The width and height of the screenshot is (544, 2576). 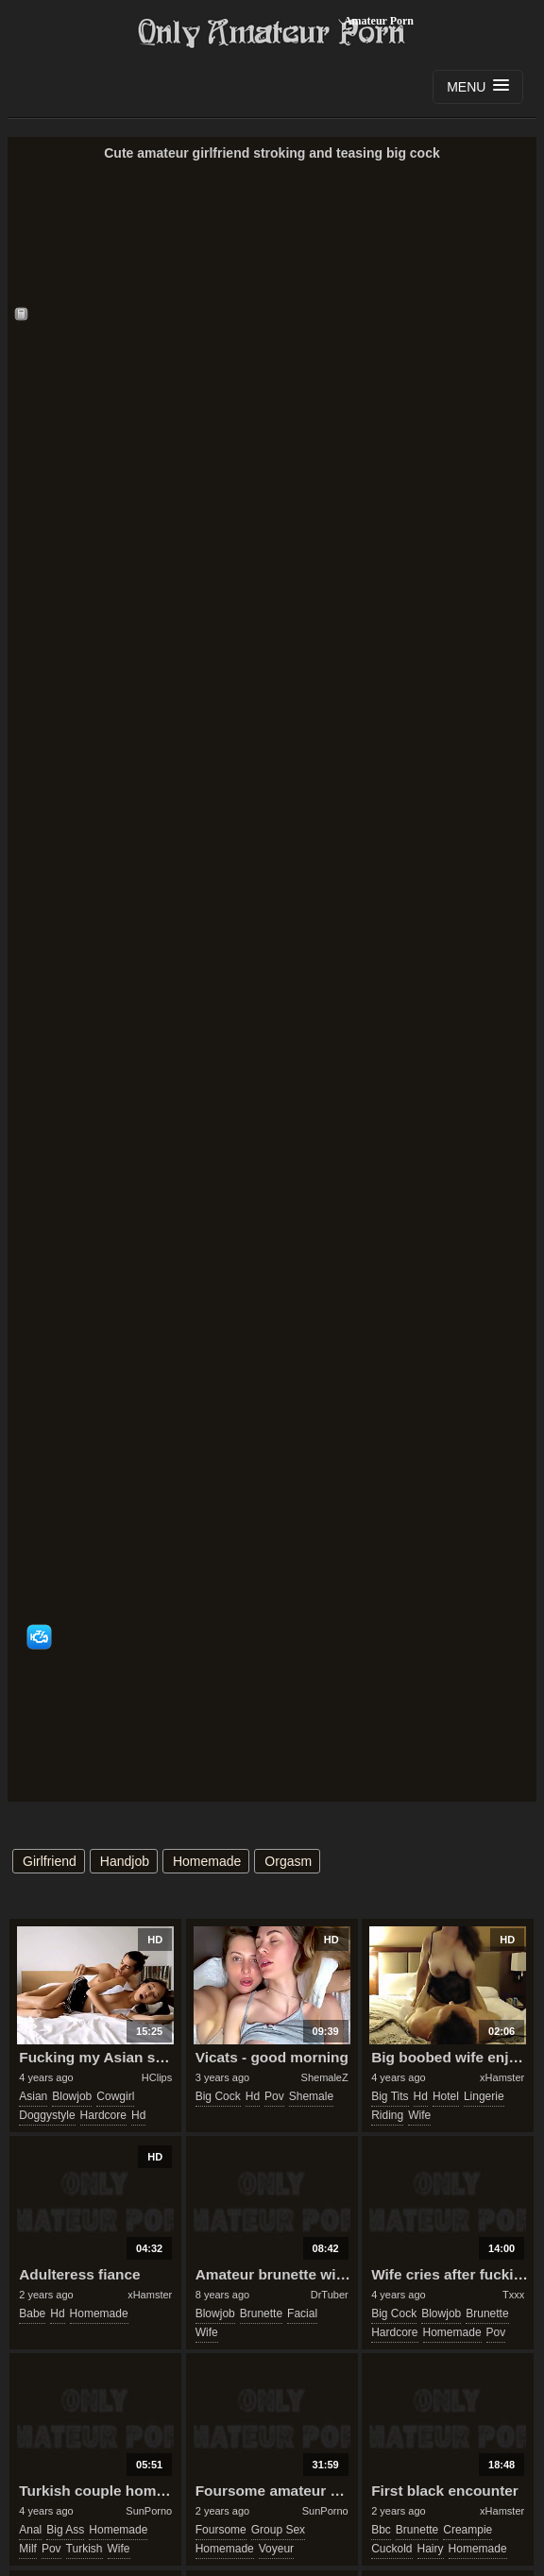 What do you see at coordinates (39, 1636) in the screenshot?
I see `diagnose and troubleshoot SELinux security alerts` at bounding box center [39, 1636].